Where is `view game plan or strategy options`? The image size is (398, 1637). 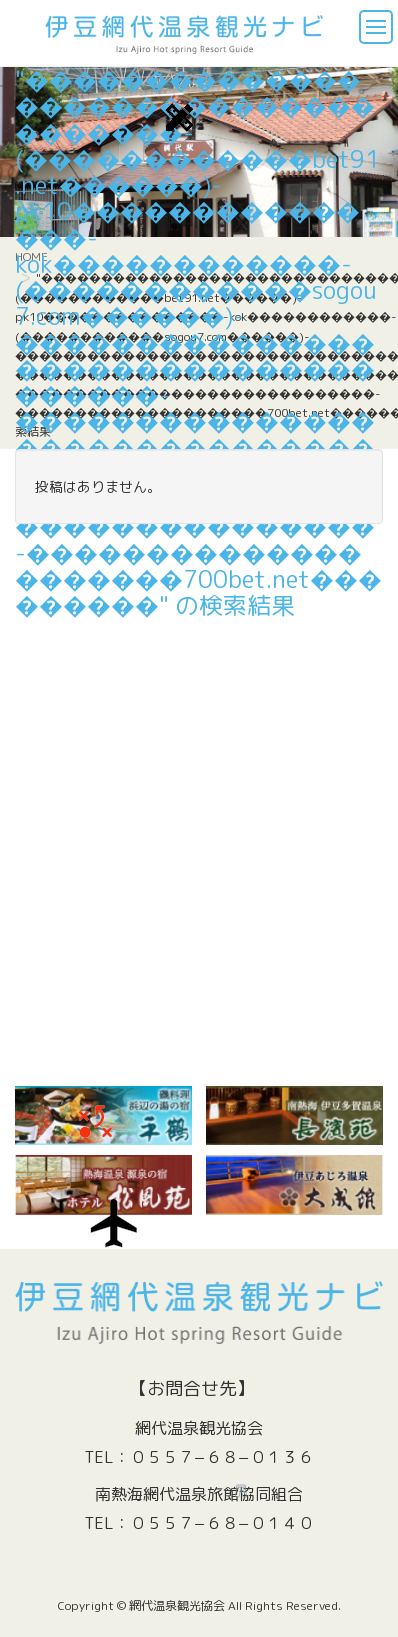
view game plan or strategy options is located at coordinates (94, 1122).